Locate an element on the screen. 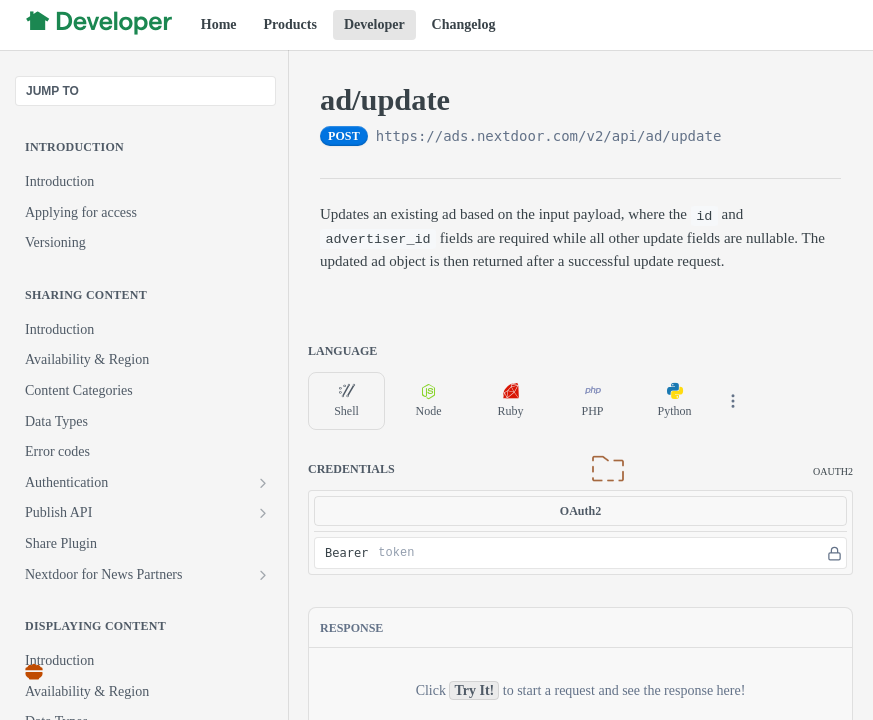 The image size is (873, 720). create a new folder is located at coordinates (608, 468).